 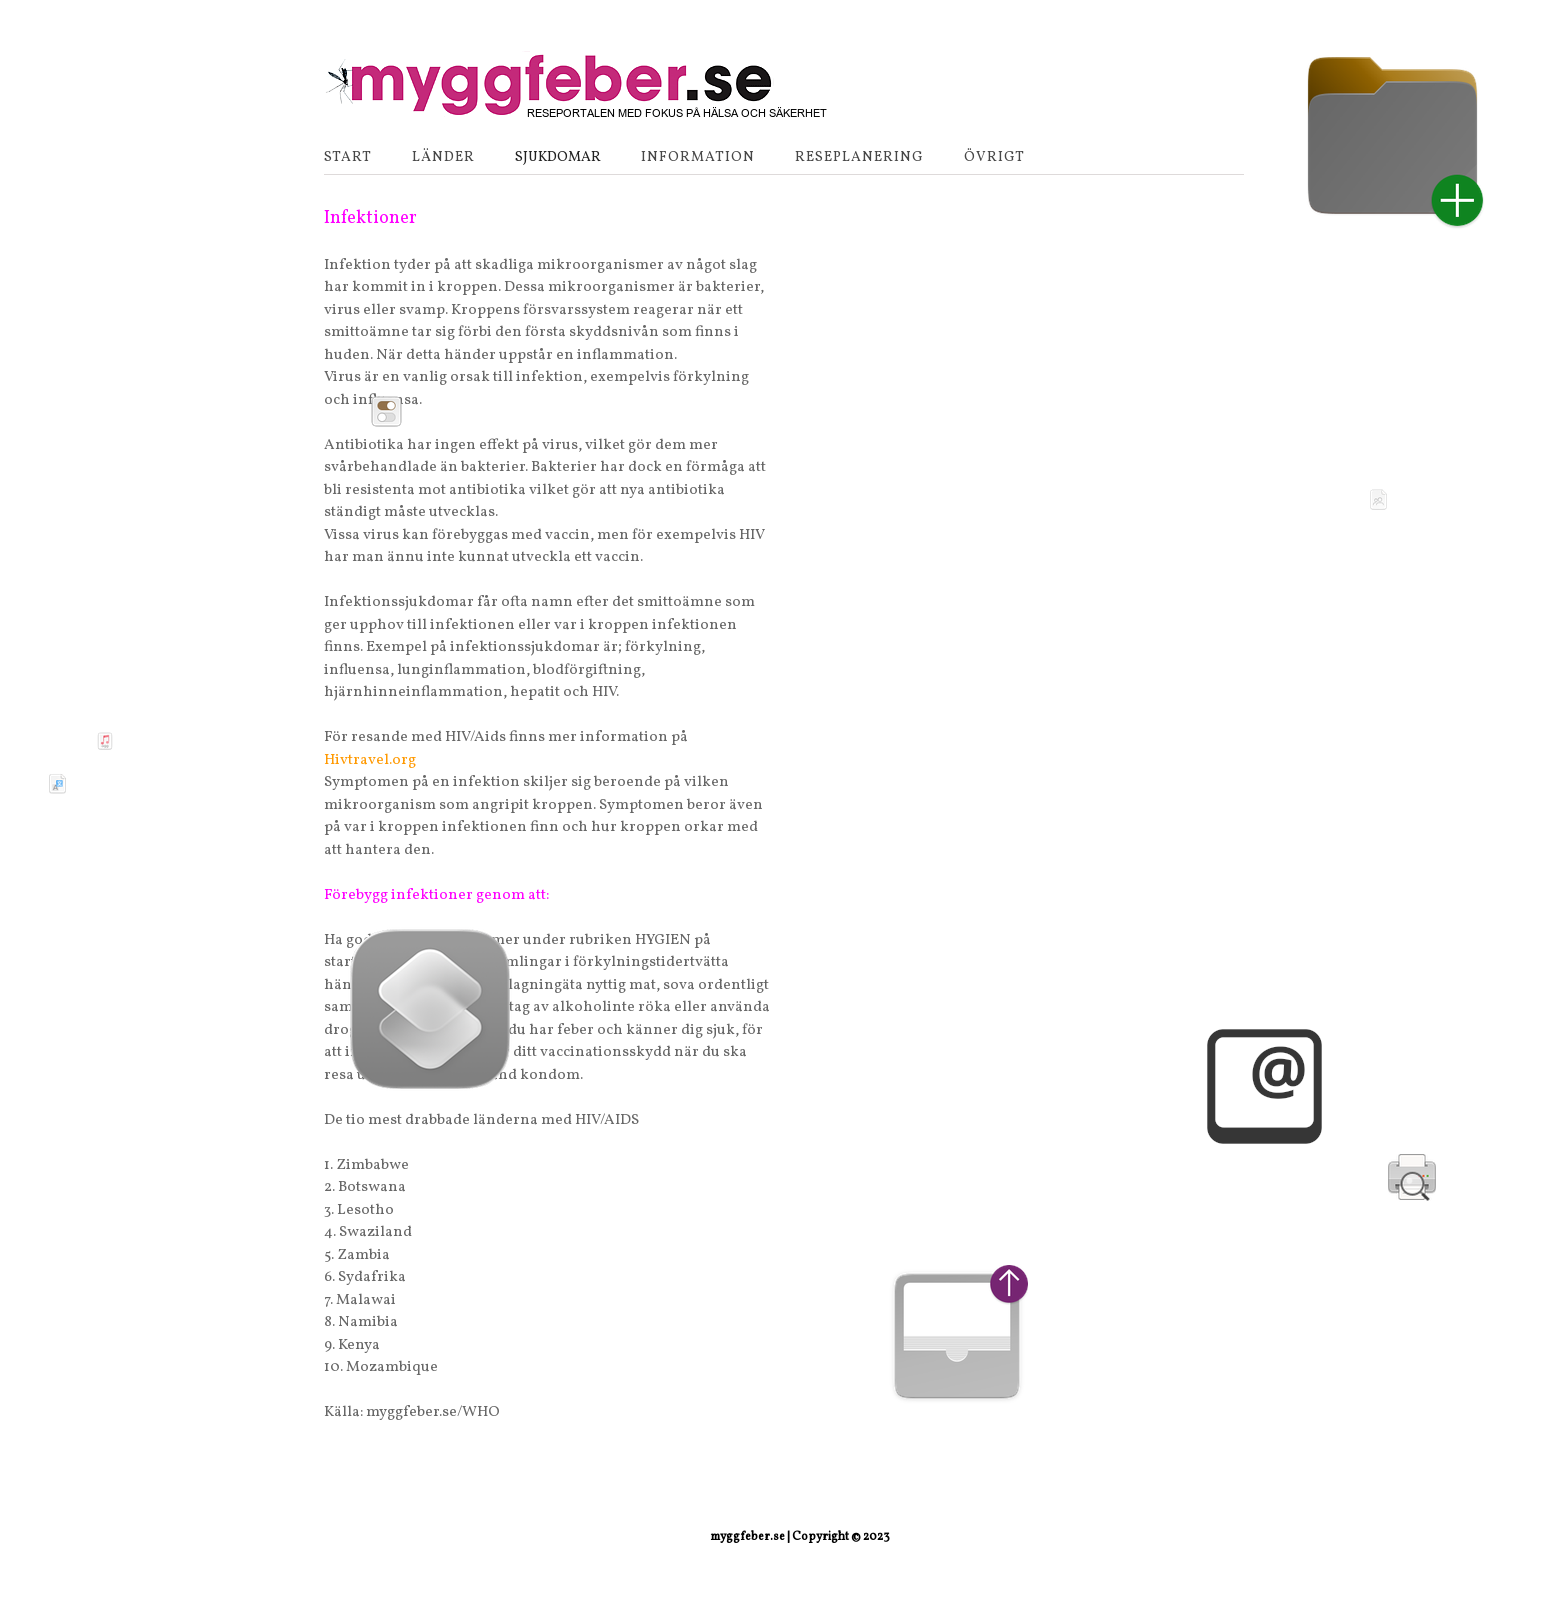 I want to click on access keyboard and input settings, so click(x=1264, y=1086).